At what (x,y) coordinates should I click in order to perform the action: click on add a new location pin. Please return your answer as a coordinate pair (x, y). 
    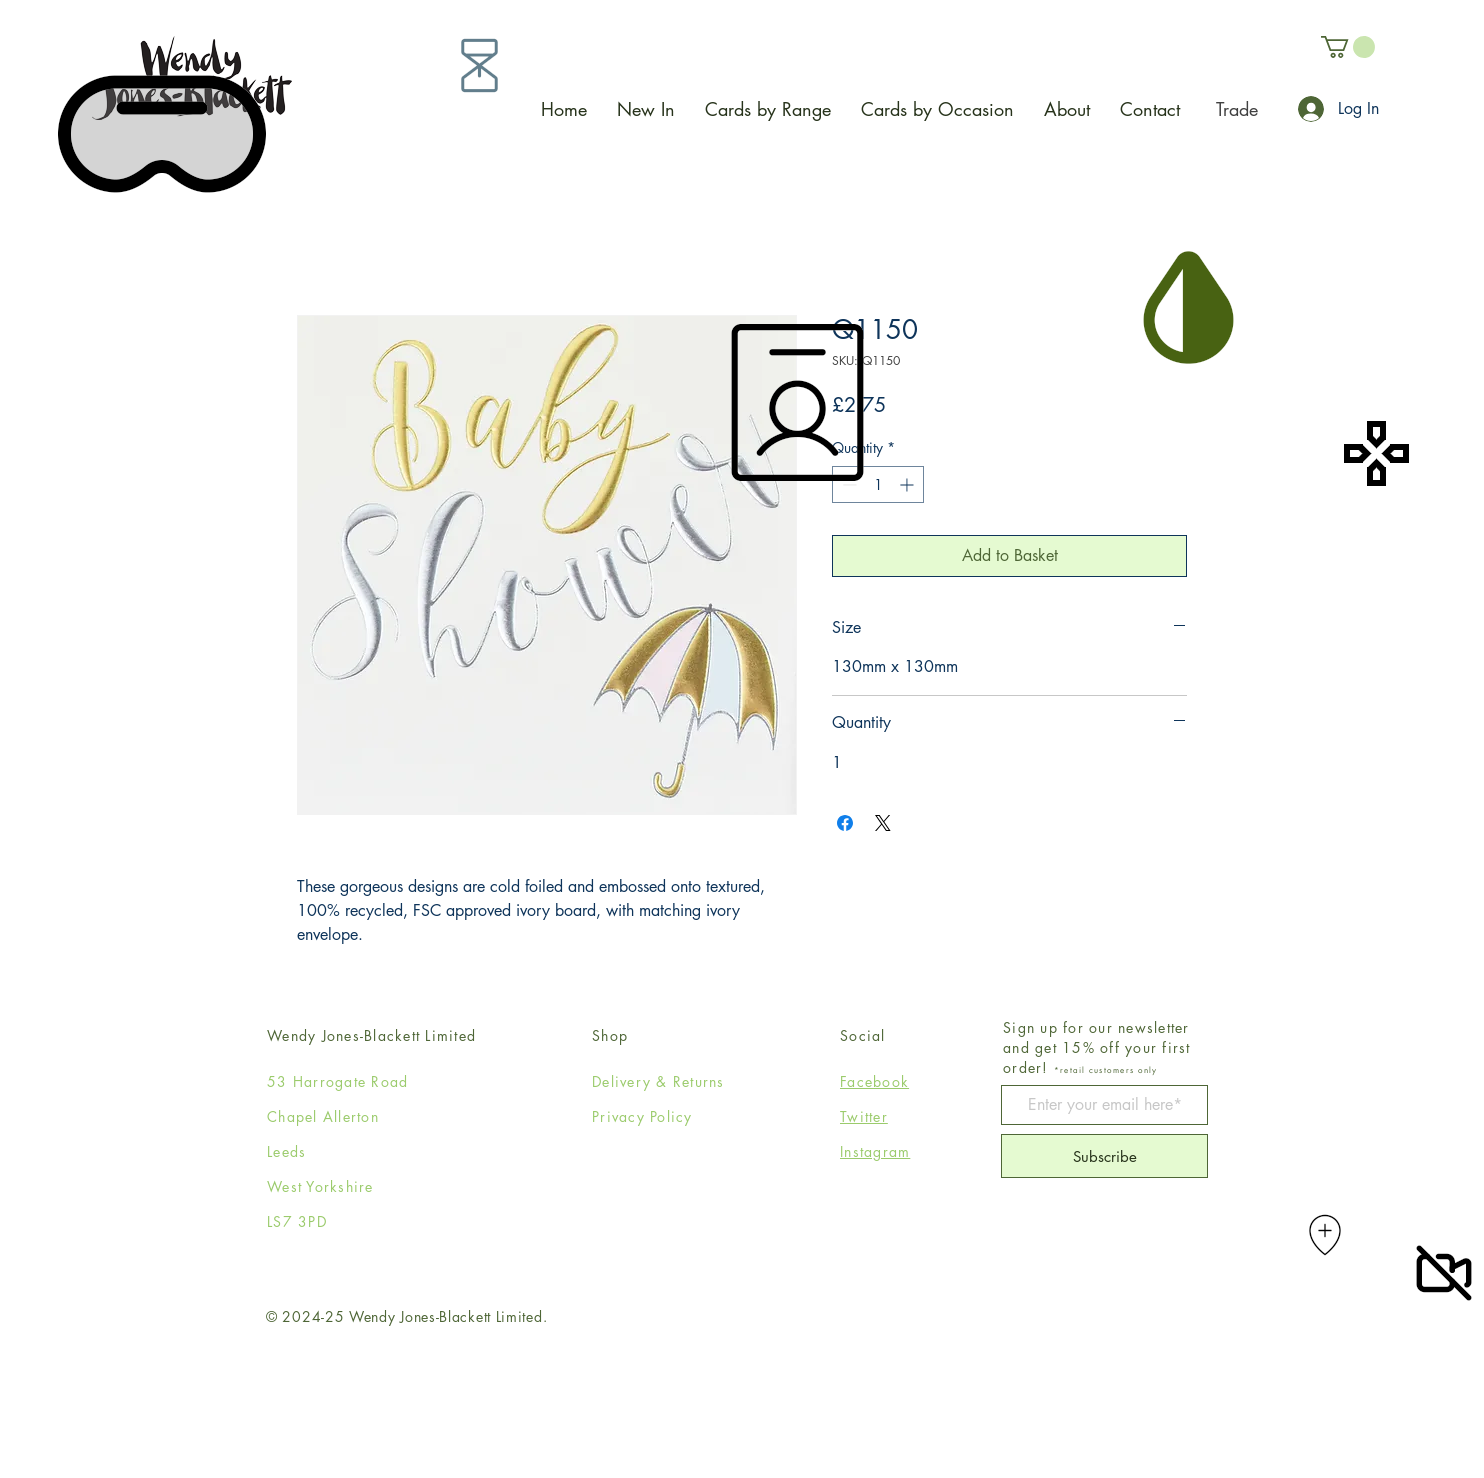
    Looking at the image, I should click on (1325, 1235).